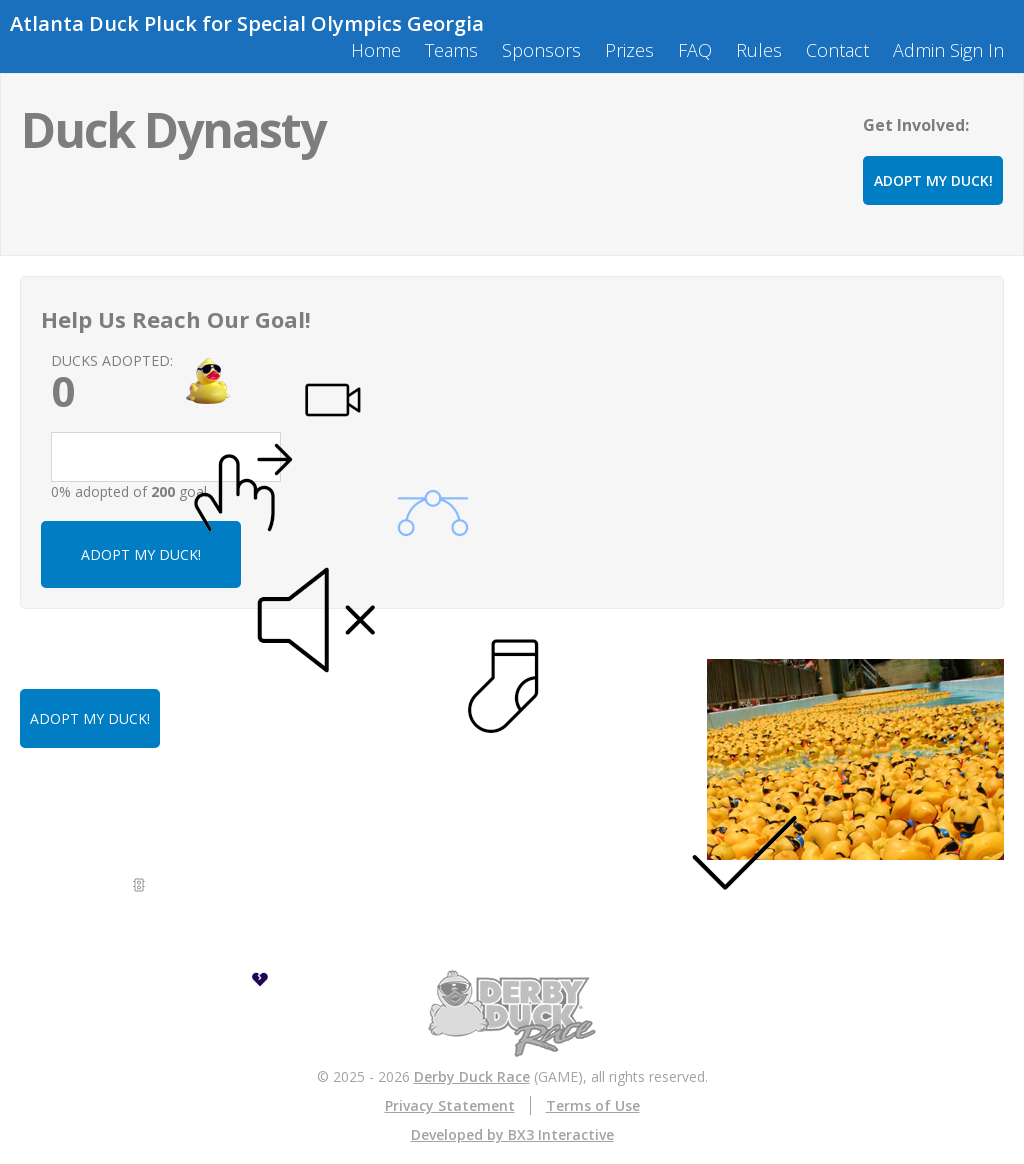 The width and height of the screenshot is (1024, 1164). What do you see at coordinates (260, 979) in the screenshot?
I see `unlike or remove from favorites` at bounding box center [260, 979].